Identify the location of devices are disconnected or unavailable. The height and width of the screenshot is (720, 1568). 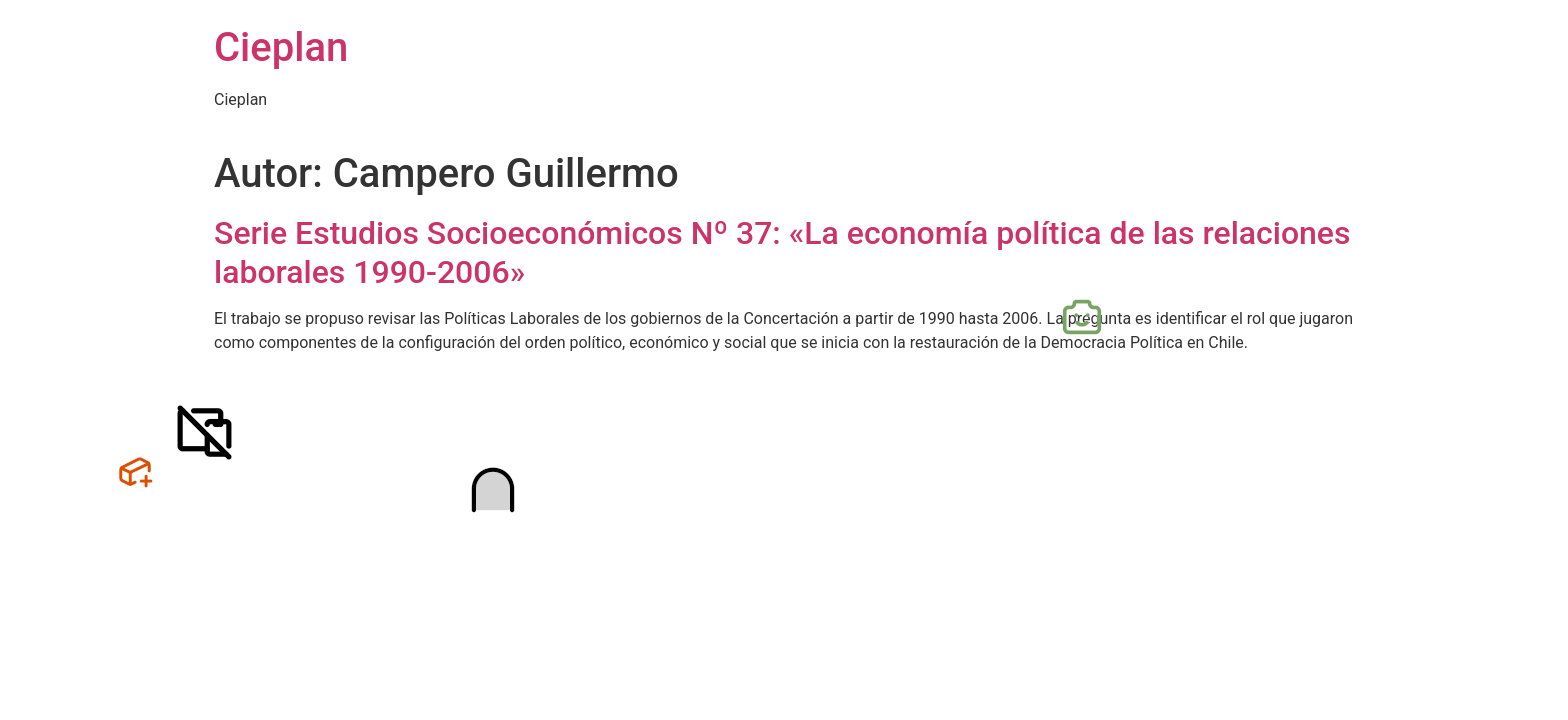
(204, 432).